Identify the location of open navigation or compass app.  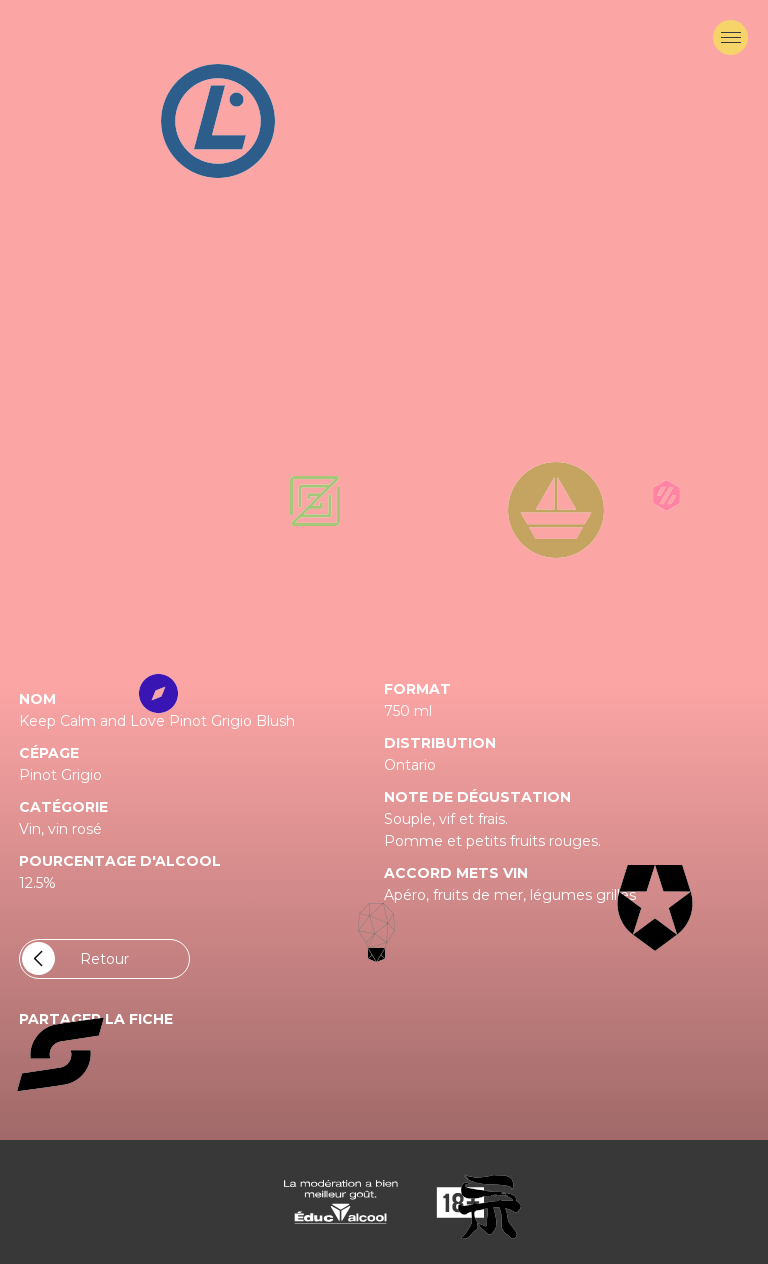
(158, 693).